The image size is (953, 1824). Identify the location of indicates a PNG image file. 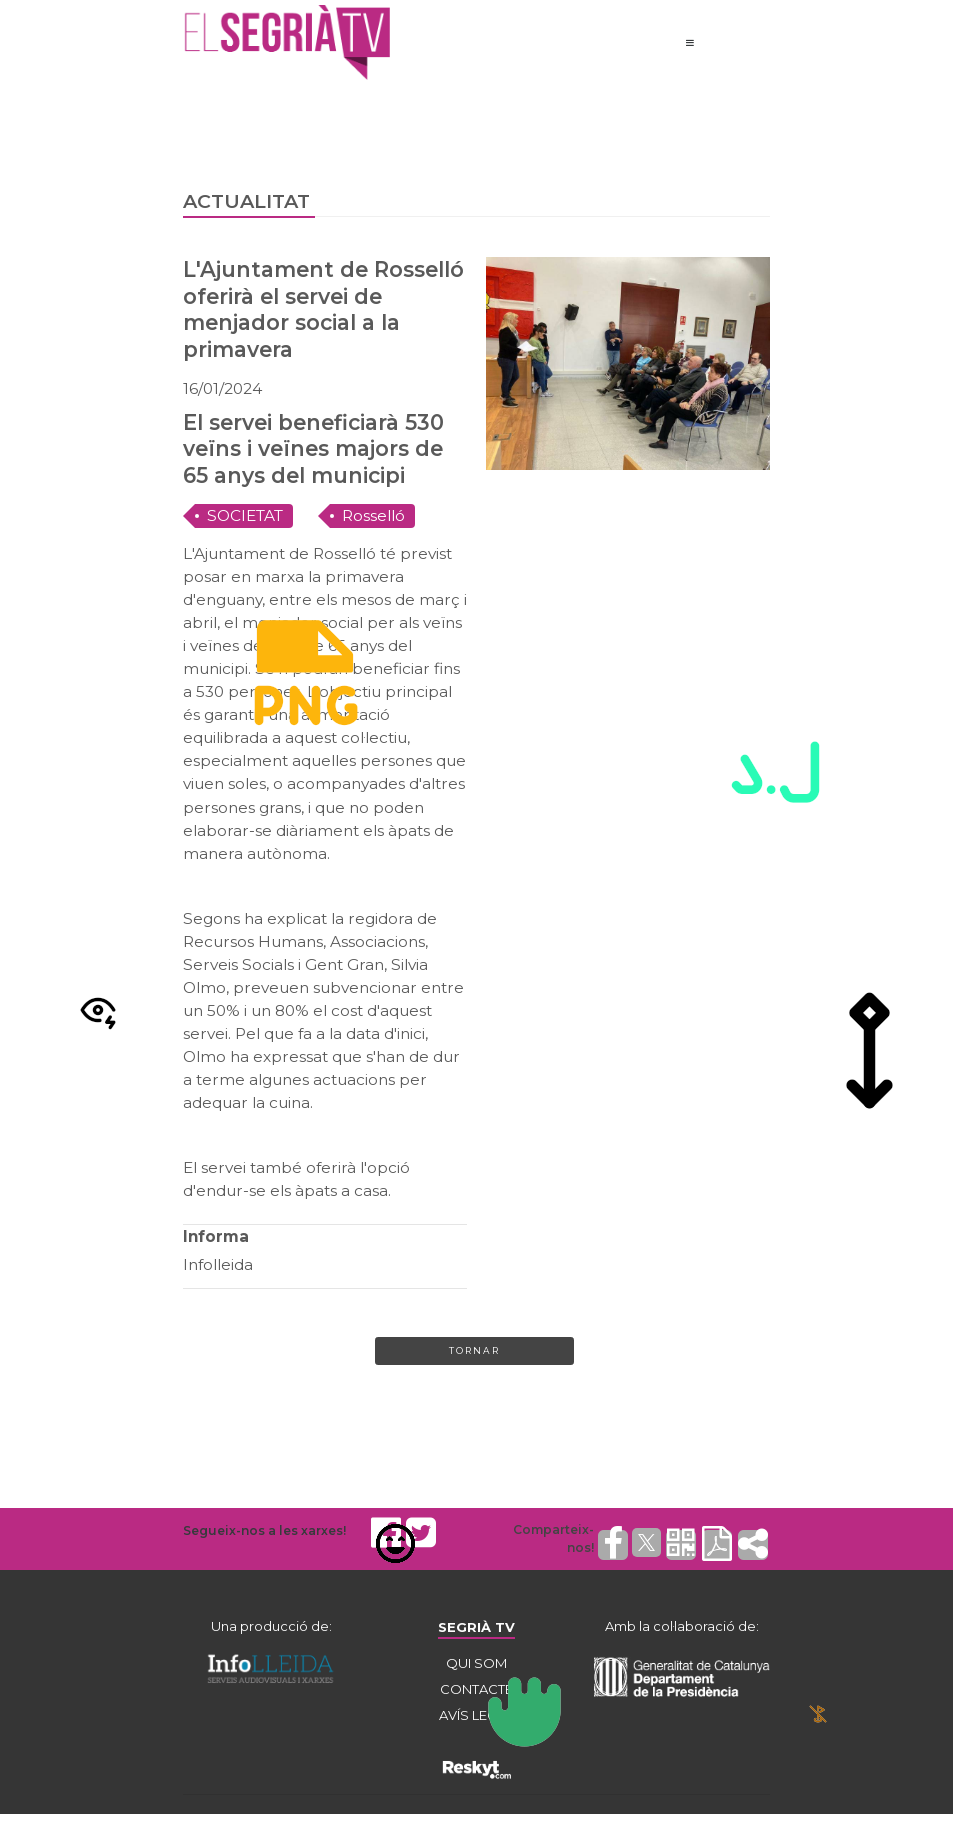
(305, 677).